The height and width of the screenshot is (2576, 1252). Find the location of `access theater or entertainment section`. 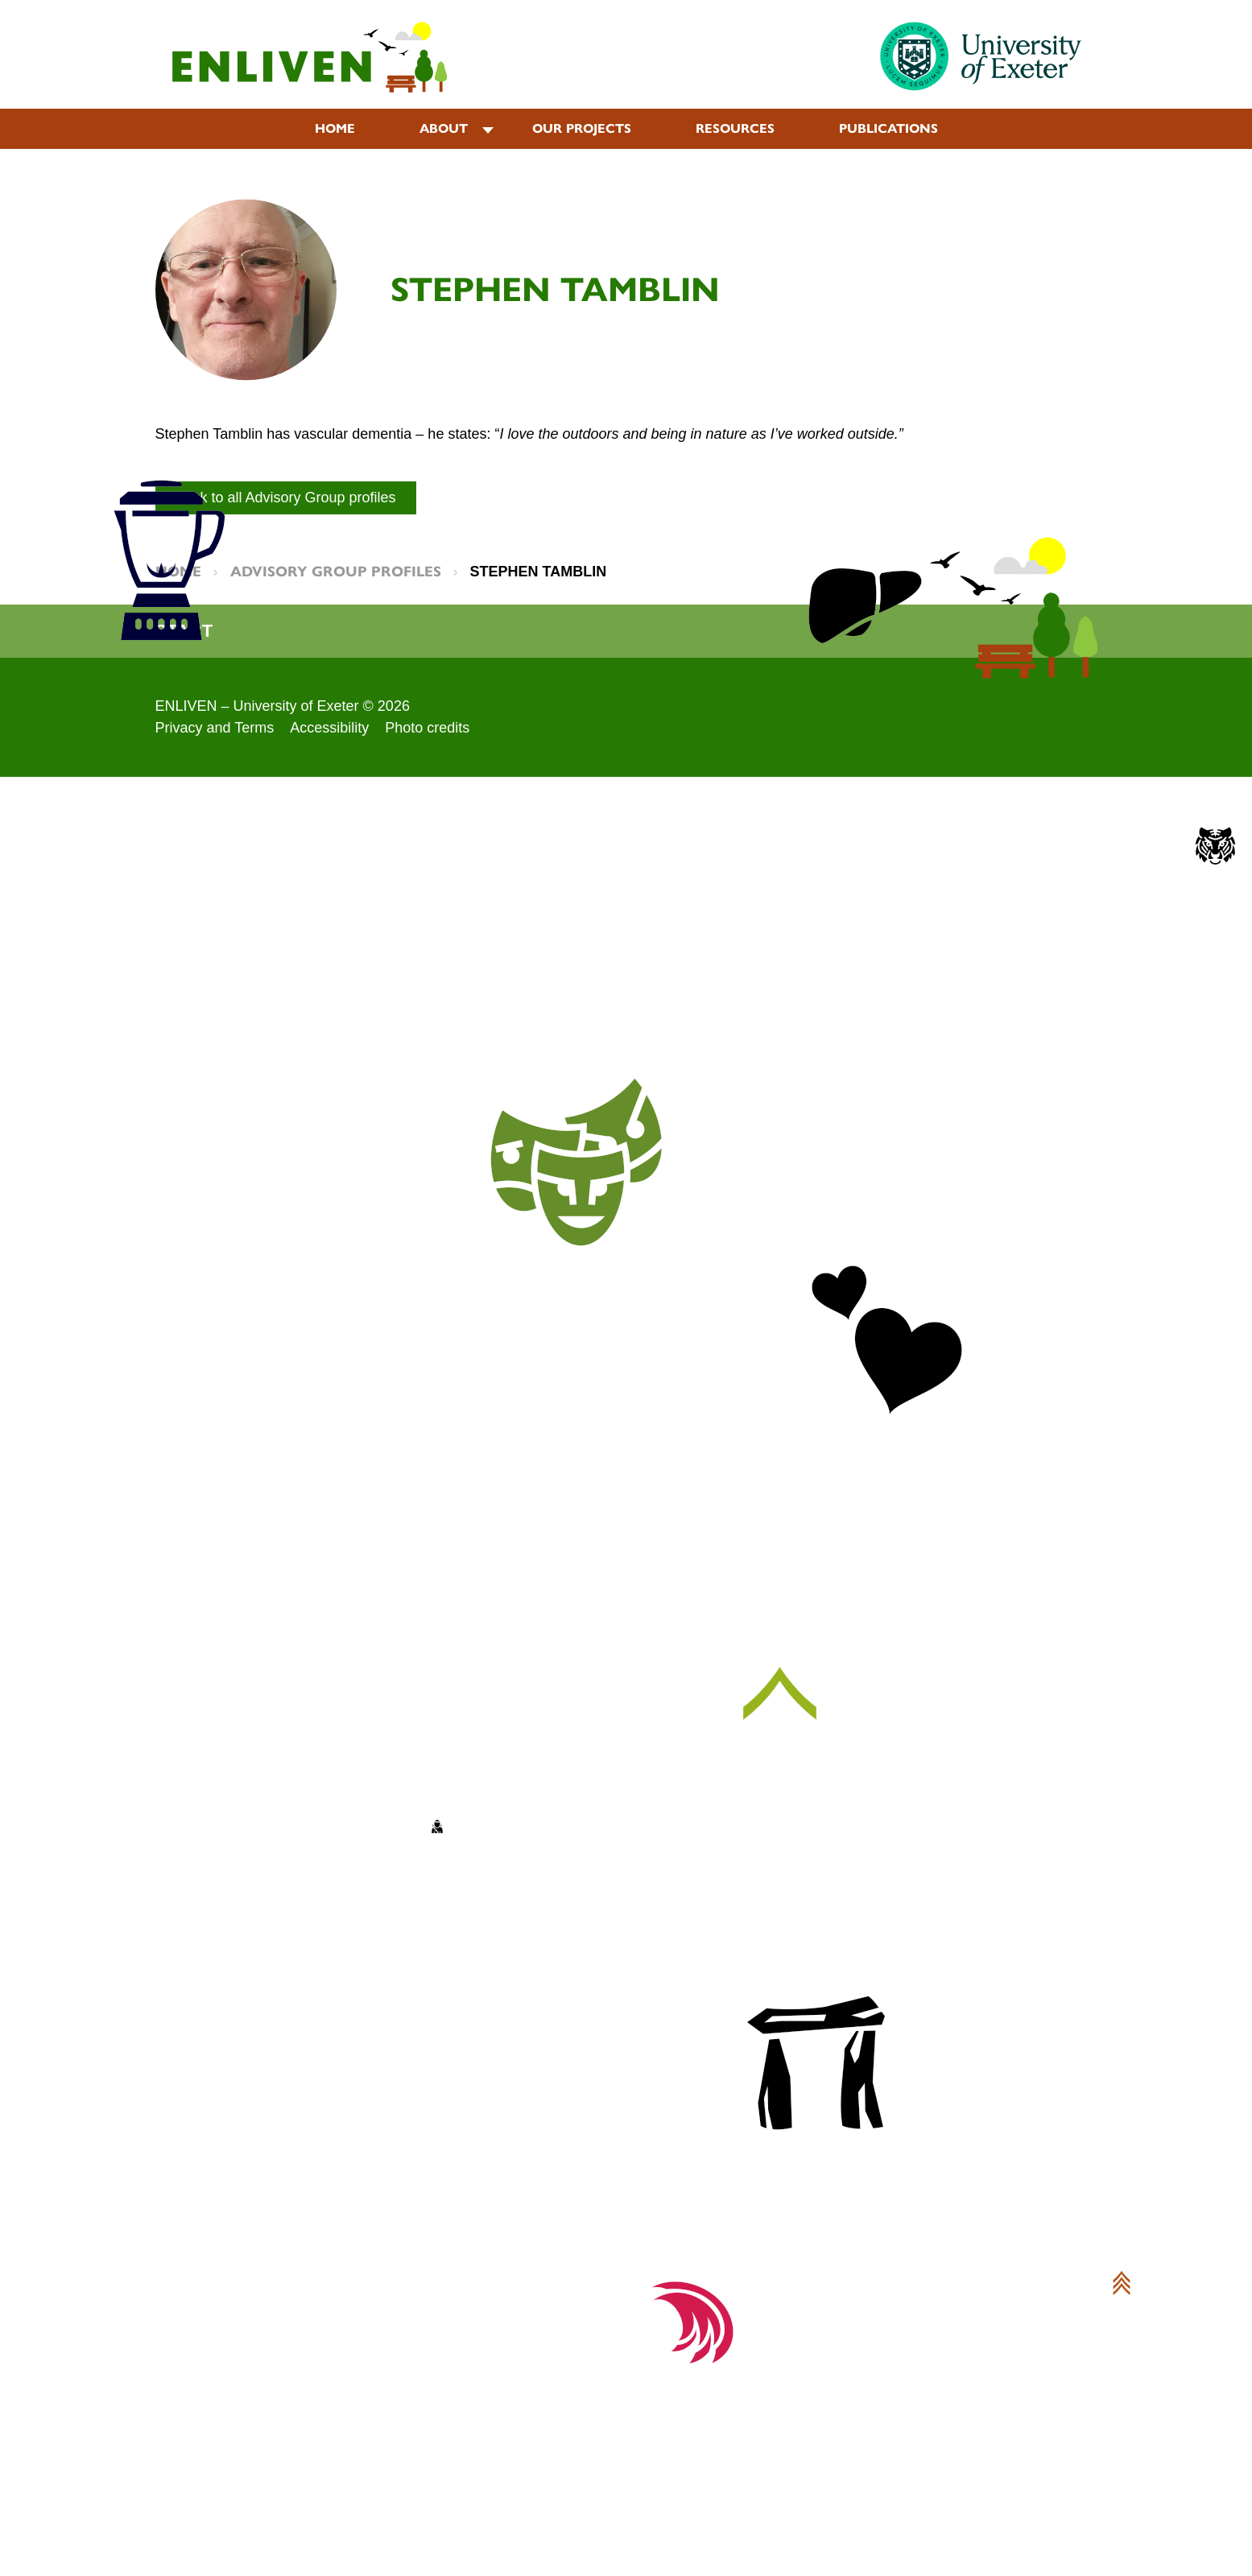

access theater or entertainment section is located at coordinates (576, 1159).